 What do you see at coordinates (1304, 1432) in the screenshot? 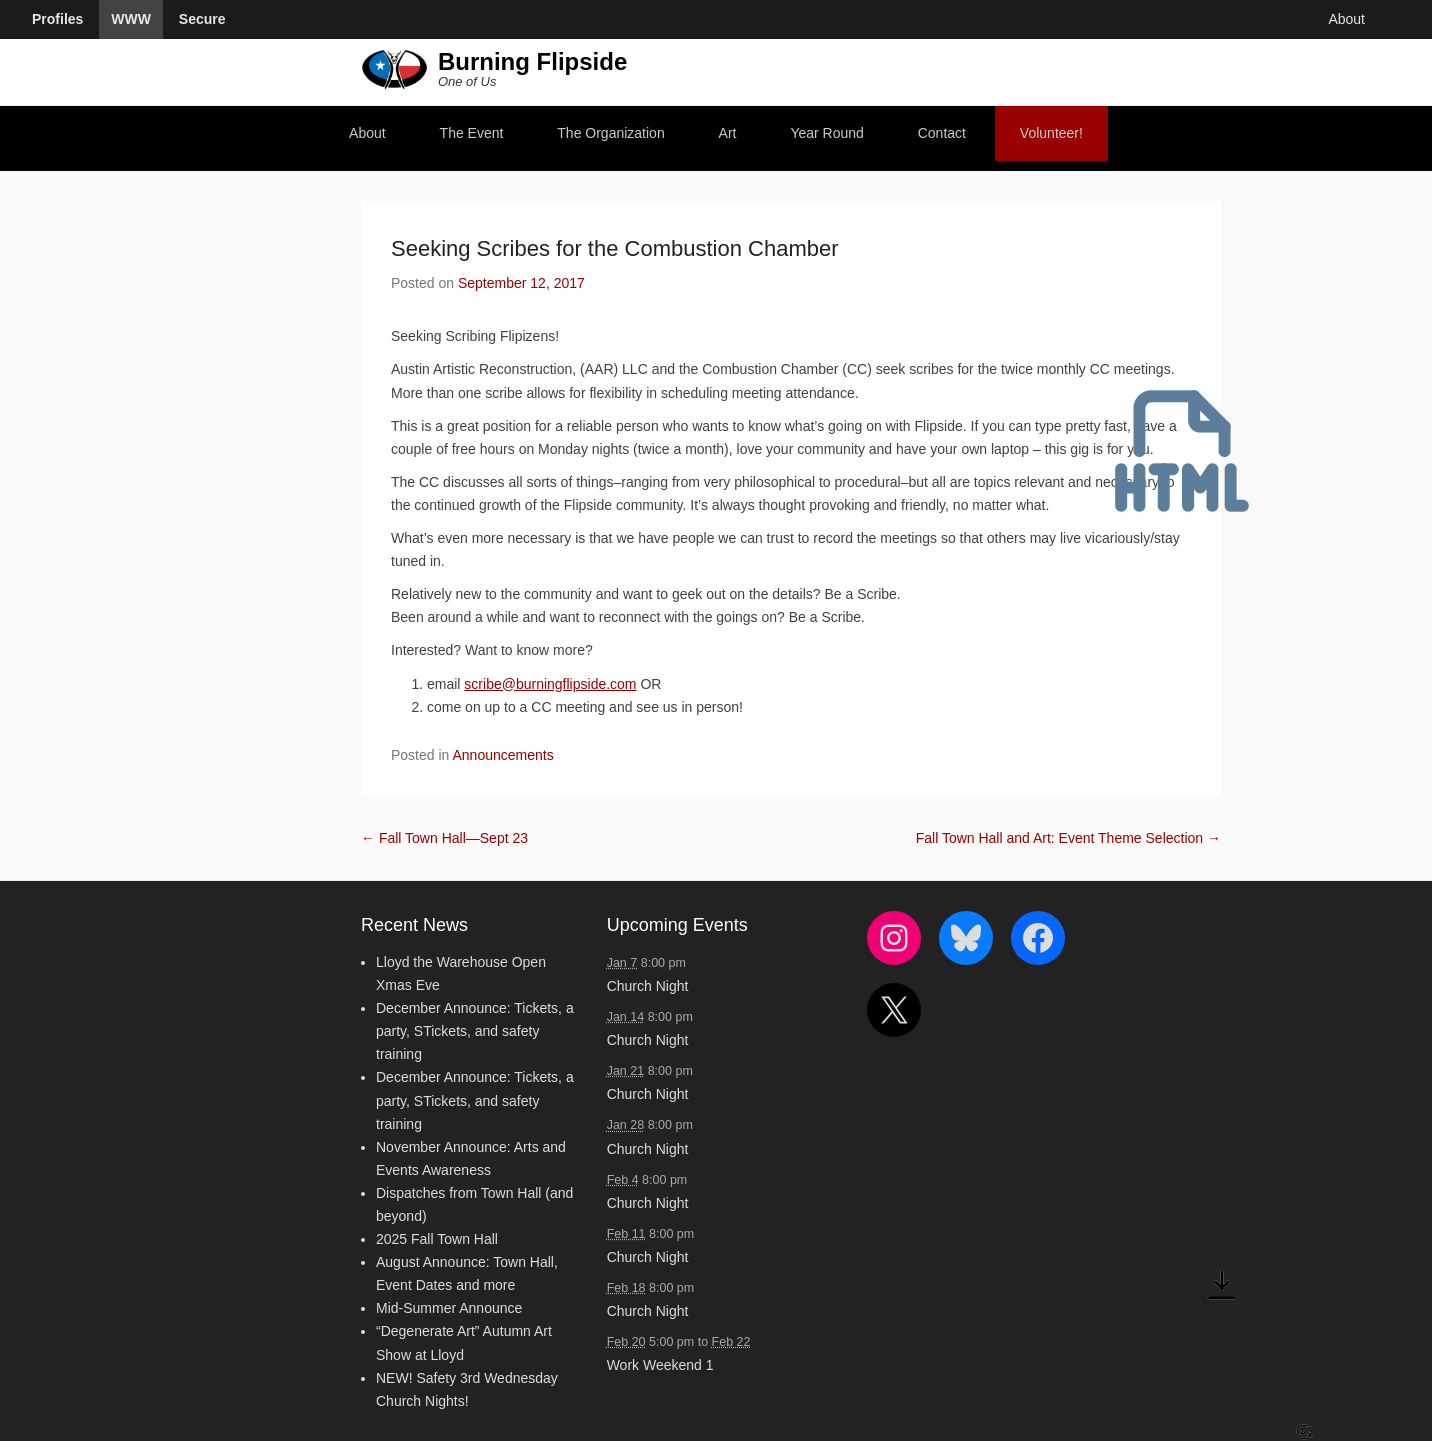
I see `add a new task to your list` at bounding box center [1304, 1432].